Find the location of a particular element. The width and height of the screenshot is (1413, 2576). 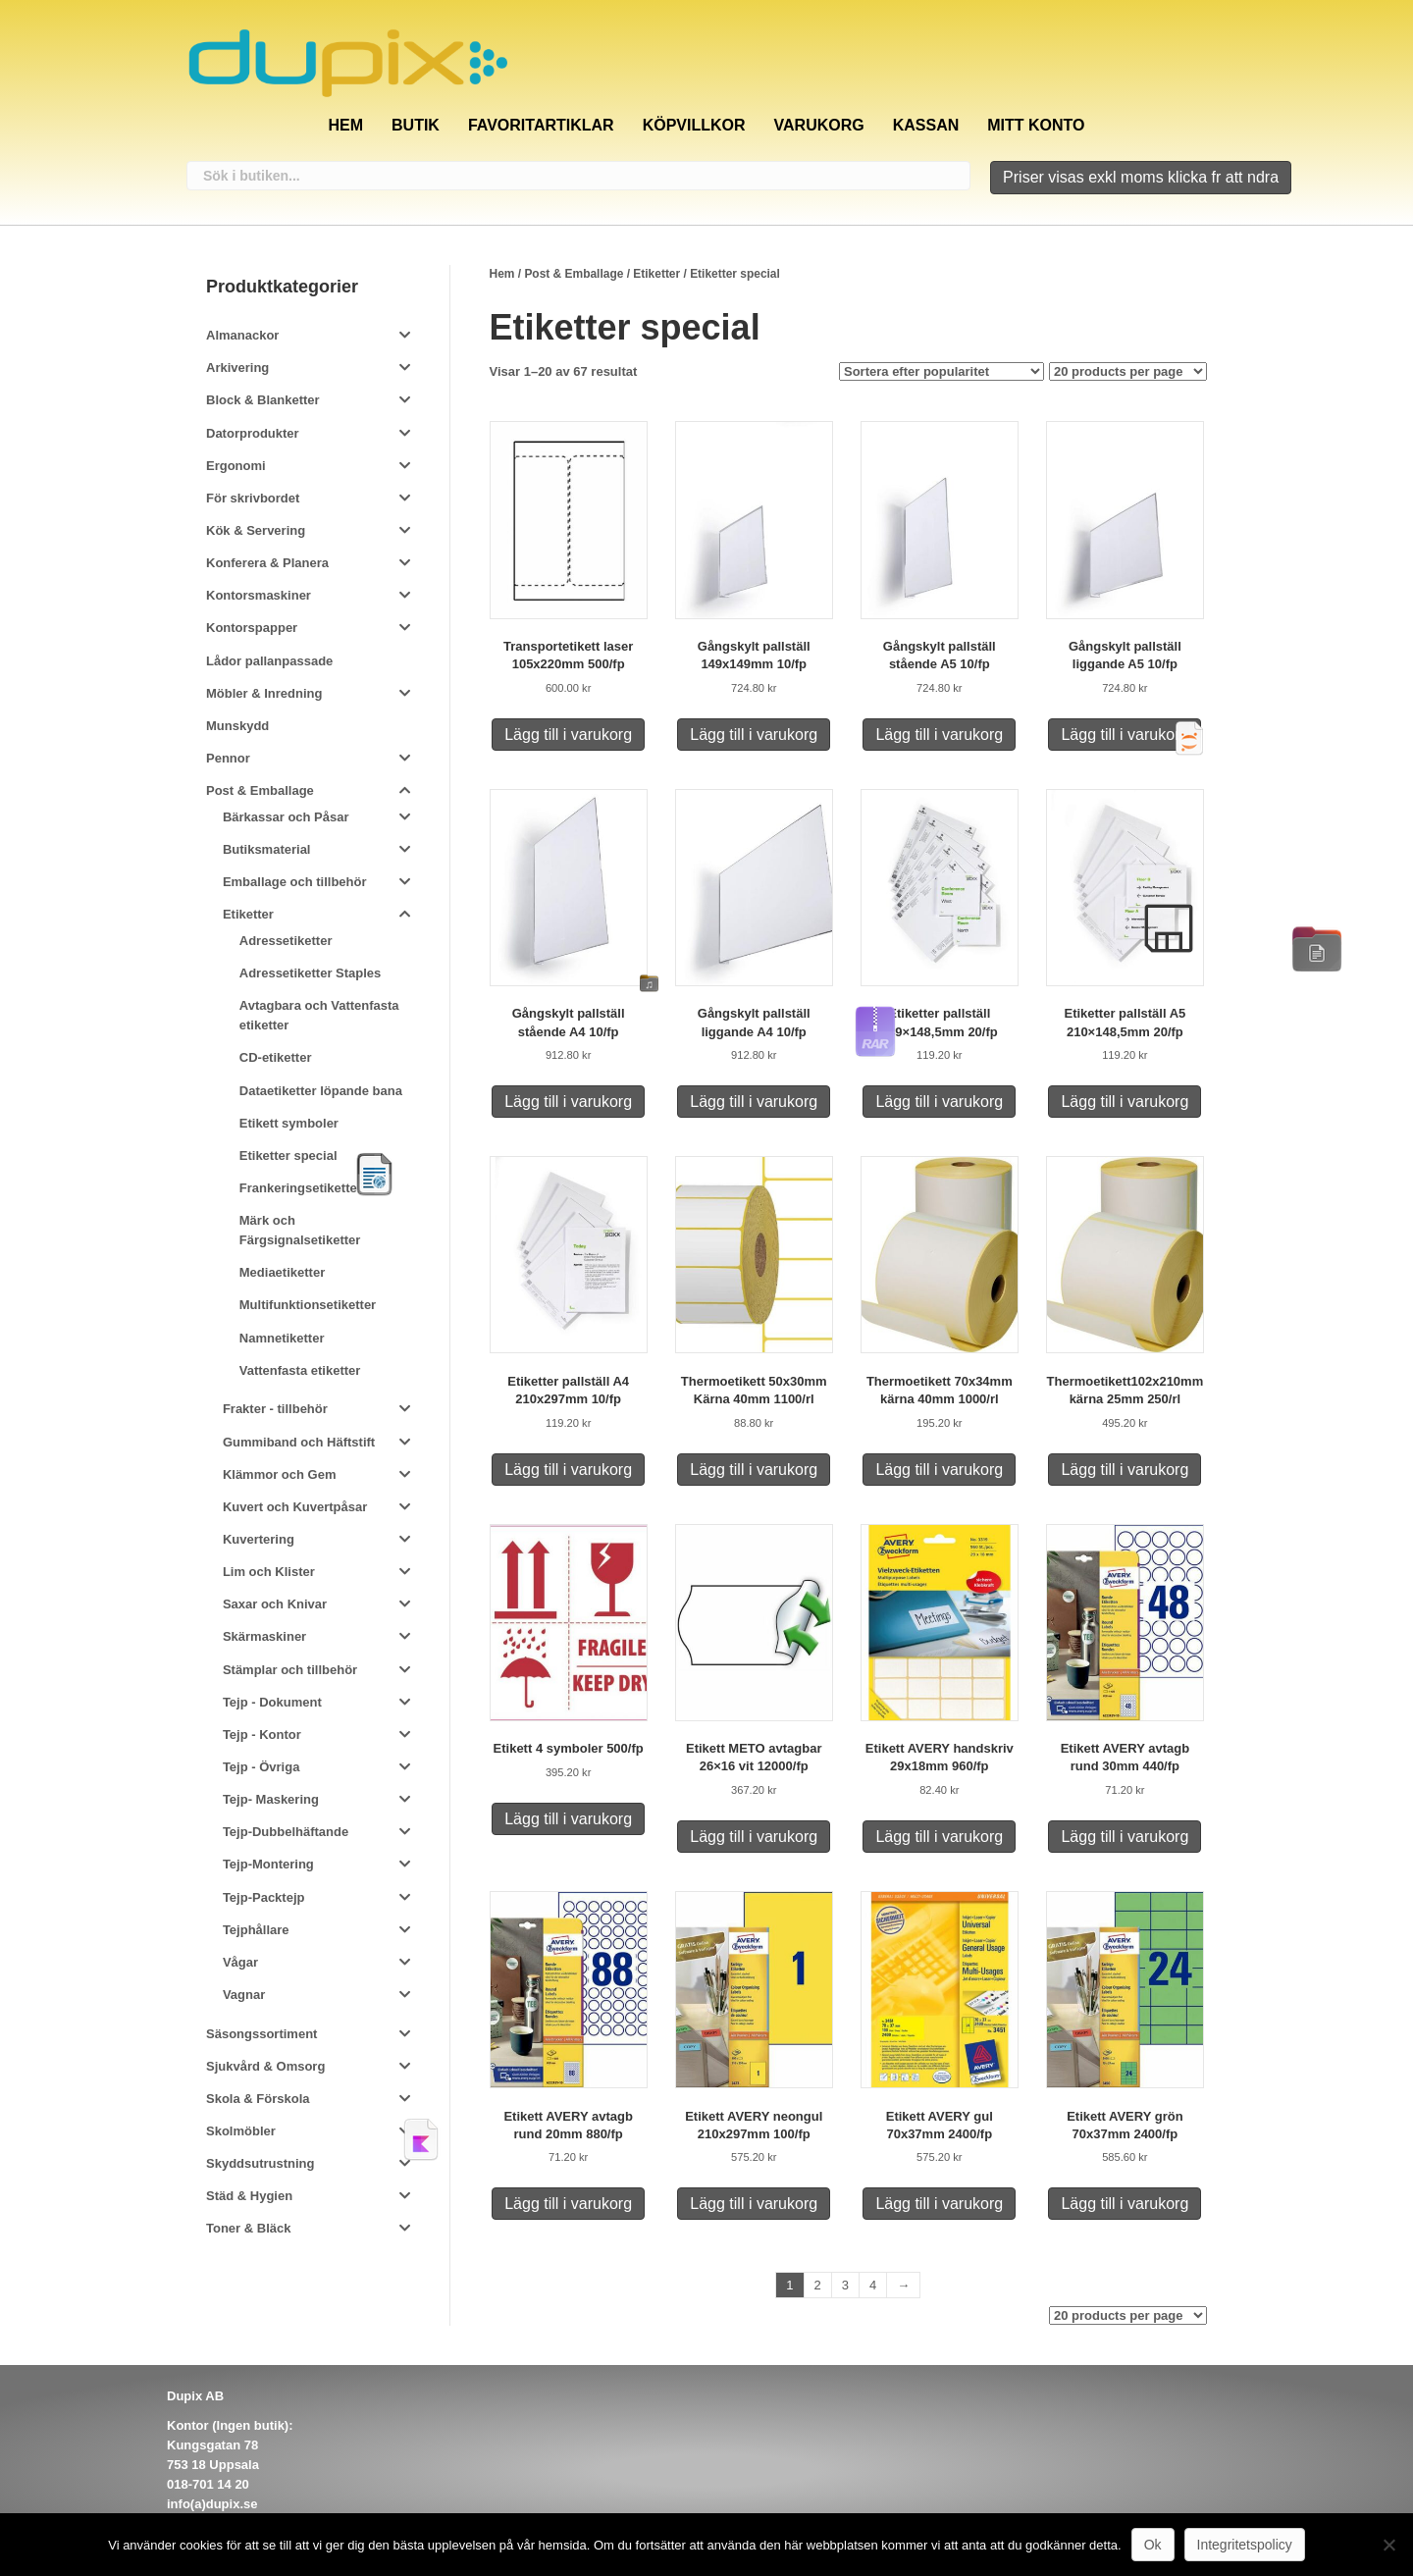

jupyter notebook file is located at coordinates (1189, 738).